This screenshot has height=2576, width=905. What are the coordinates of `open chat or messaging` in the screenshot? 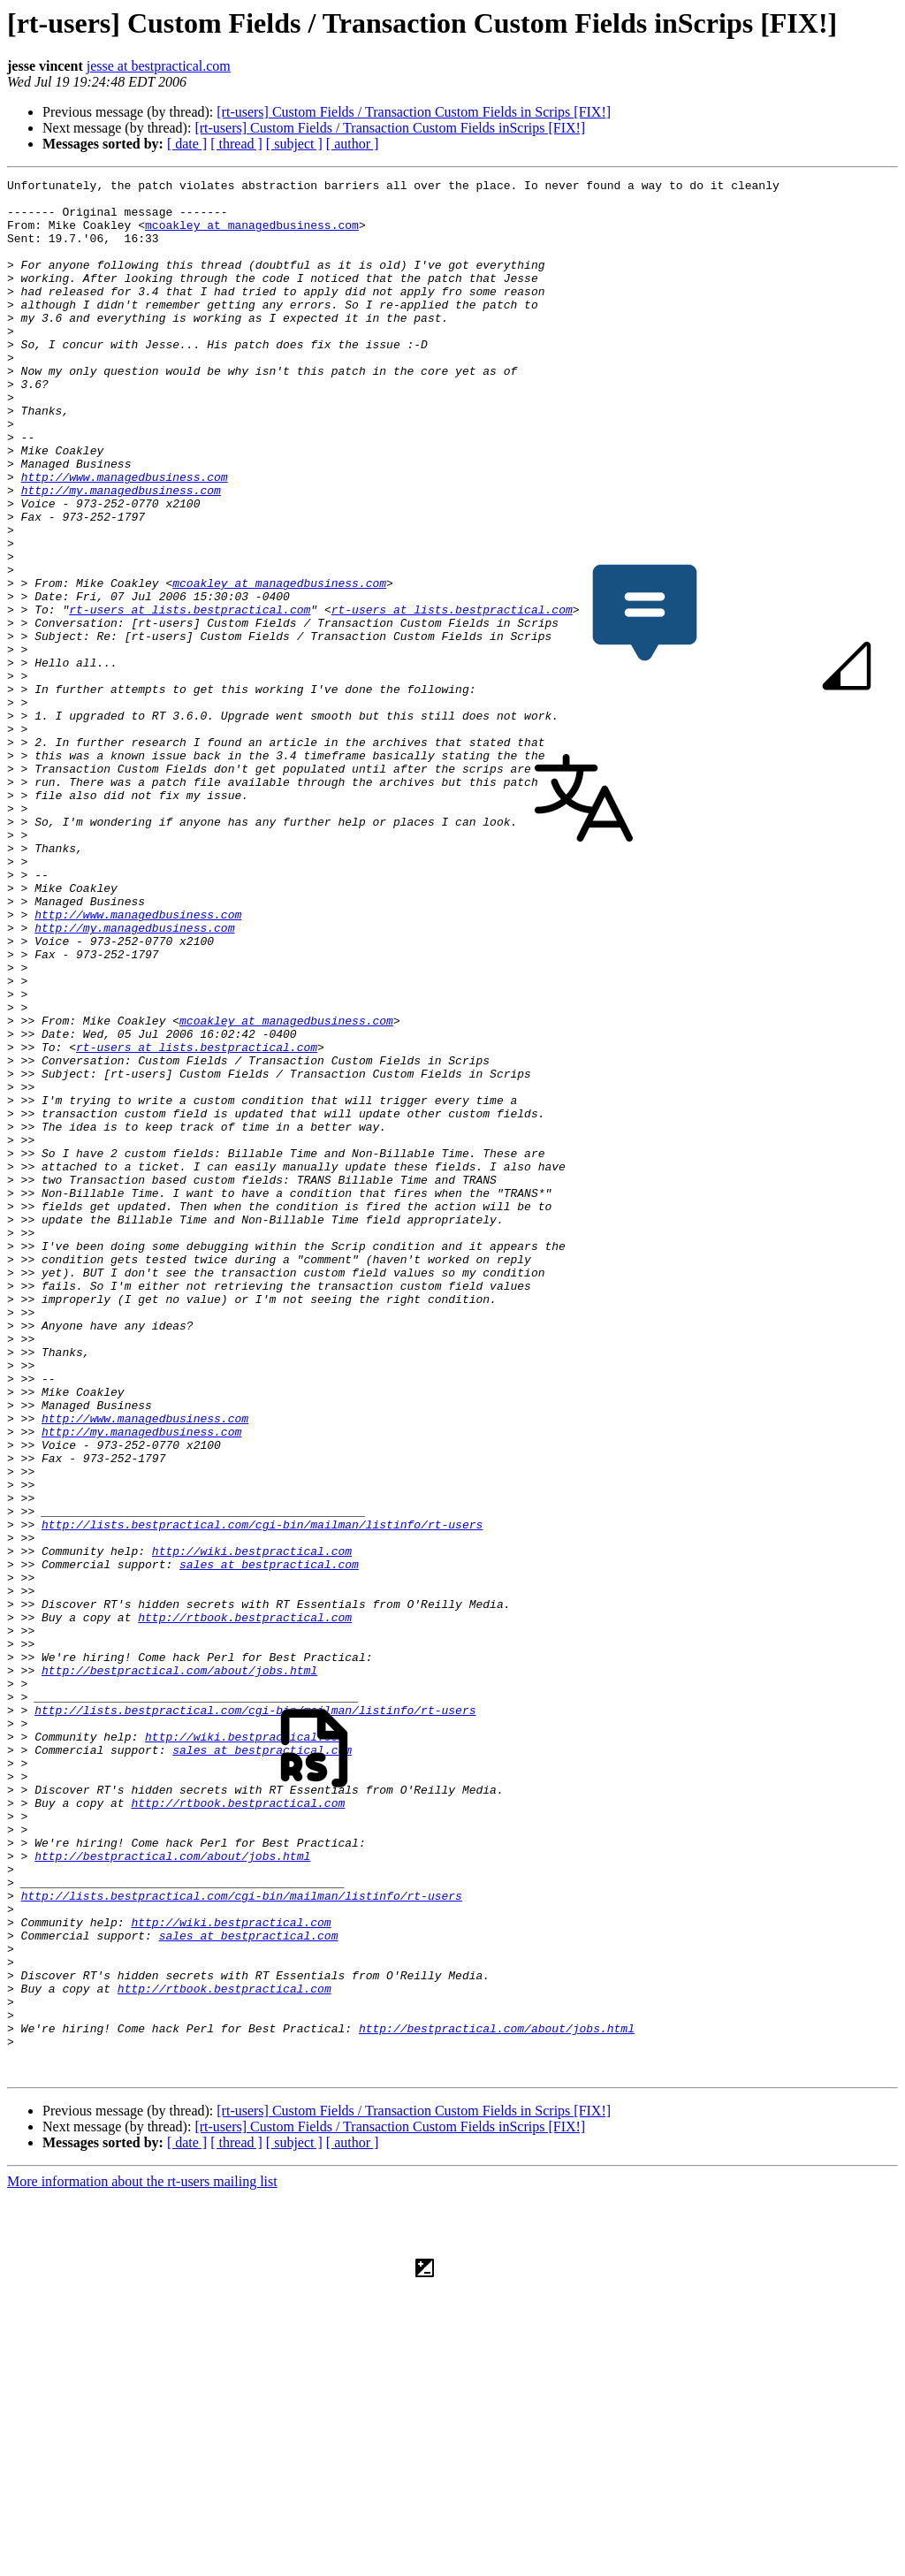 It's located at (644, 608).